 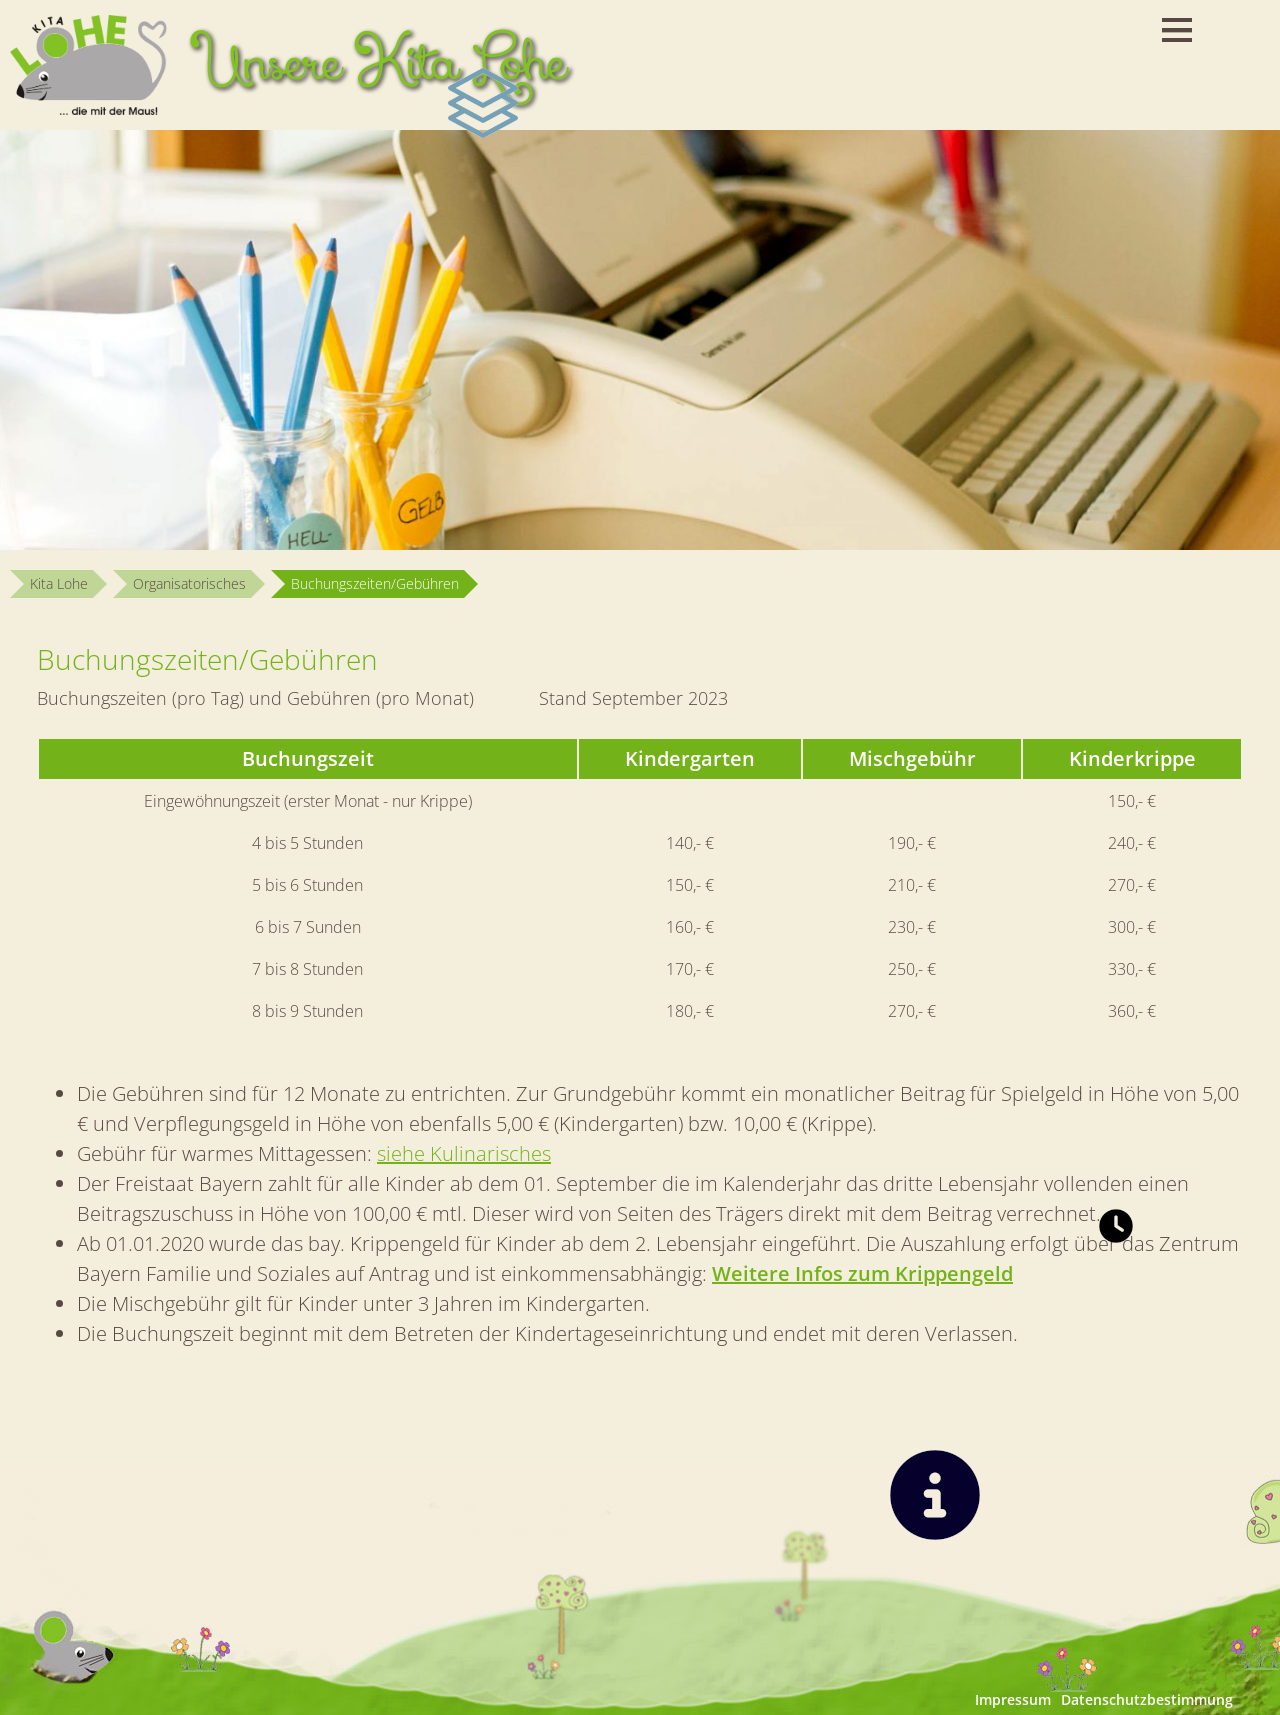 What do you see at coordinates (483, 103) in the screenshot?
I see `view layers or stacked content` at bounding box center [483, 103].